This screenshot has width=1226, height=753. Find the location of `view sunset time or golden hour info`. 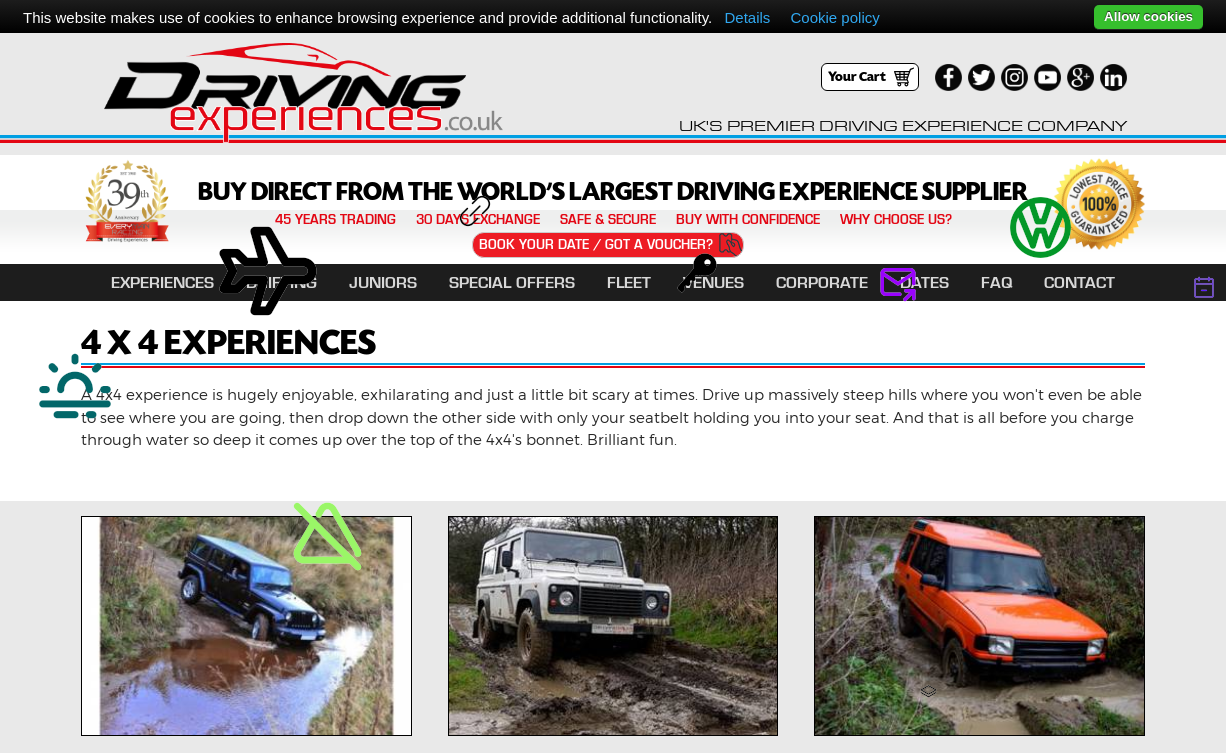

view sunset time or golden hour info is located at coordinates (75, 386).